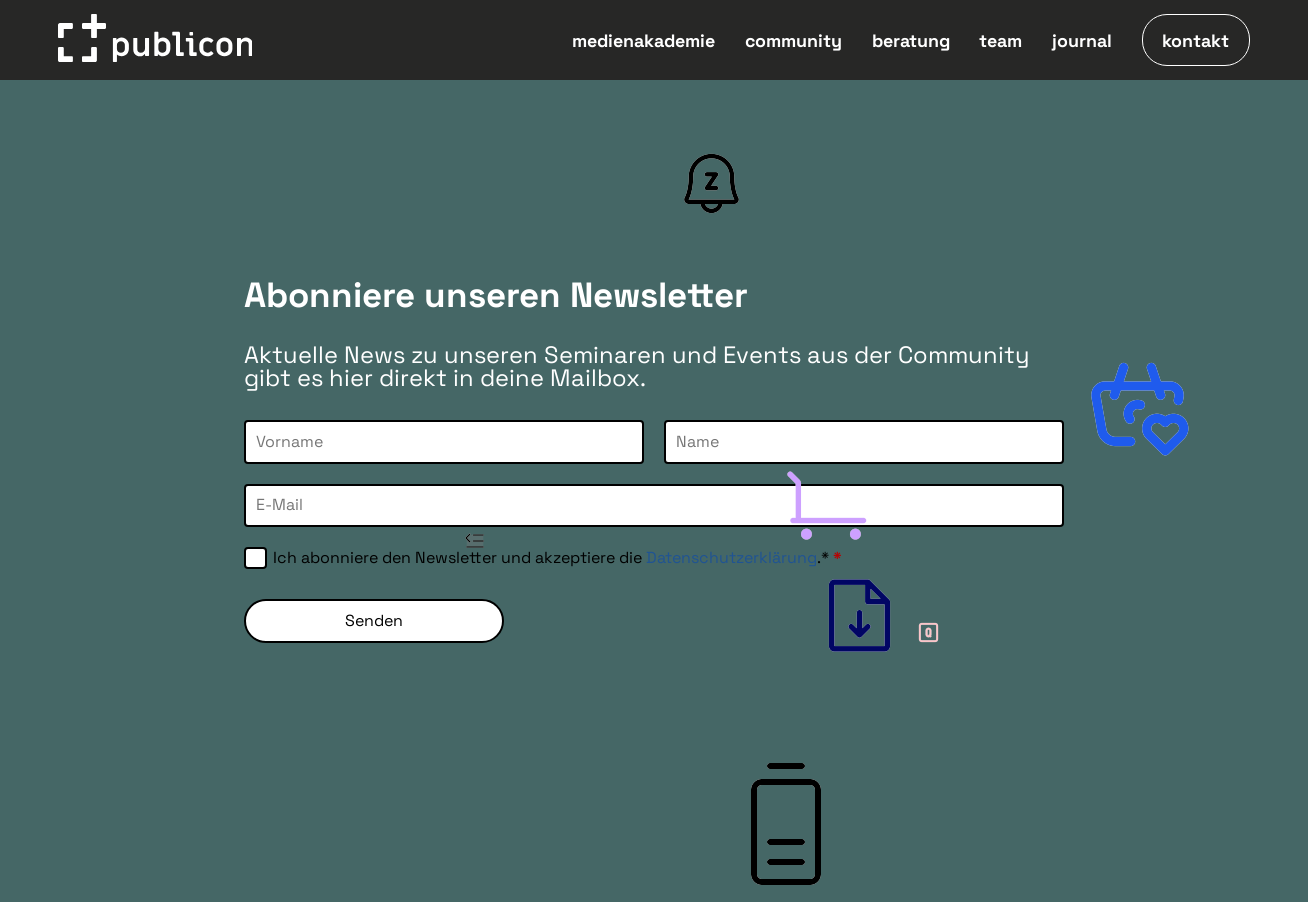 This screenshot has width=1308, height=902. What do you see at coordinates (1137, 404) in the screenshot?
I see `add item to favorites or wishlist` at bounding box center [1137, 404].